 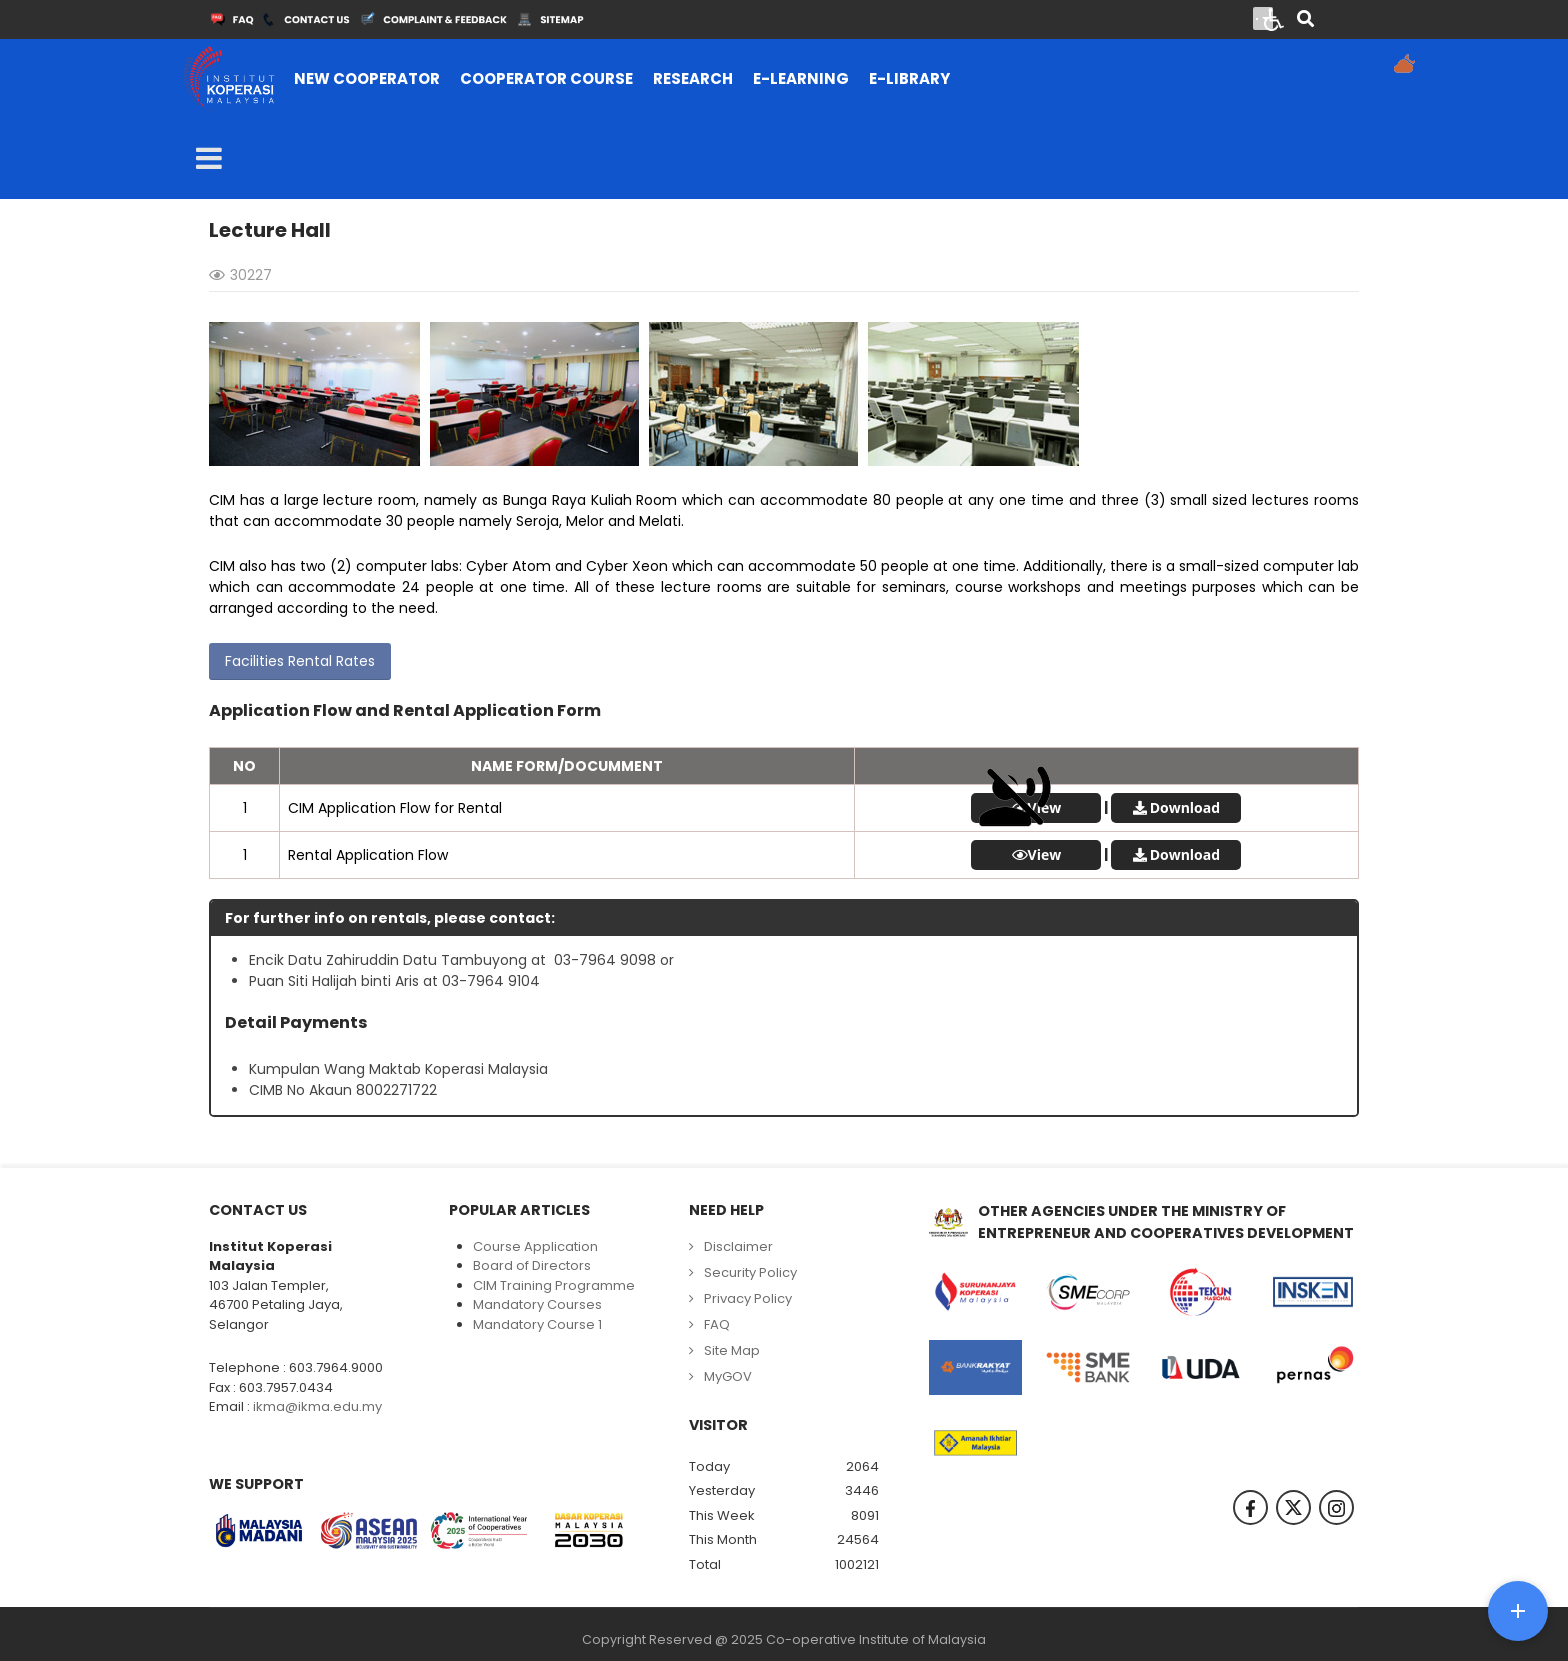 What do you see at coordinates (1015, 797) in the screenshot?
I see `mute voice narration or screen reader` at bounding box center [1015, 797].